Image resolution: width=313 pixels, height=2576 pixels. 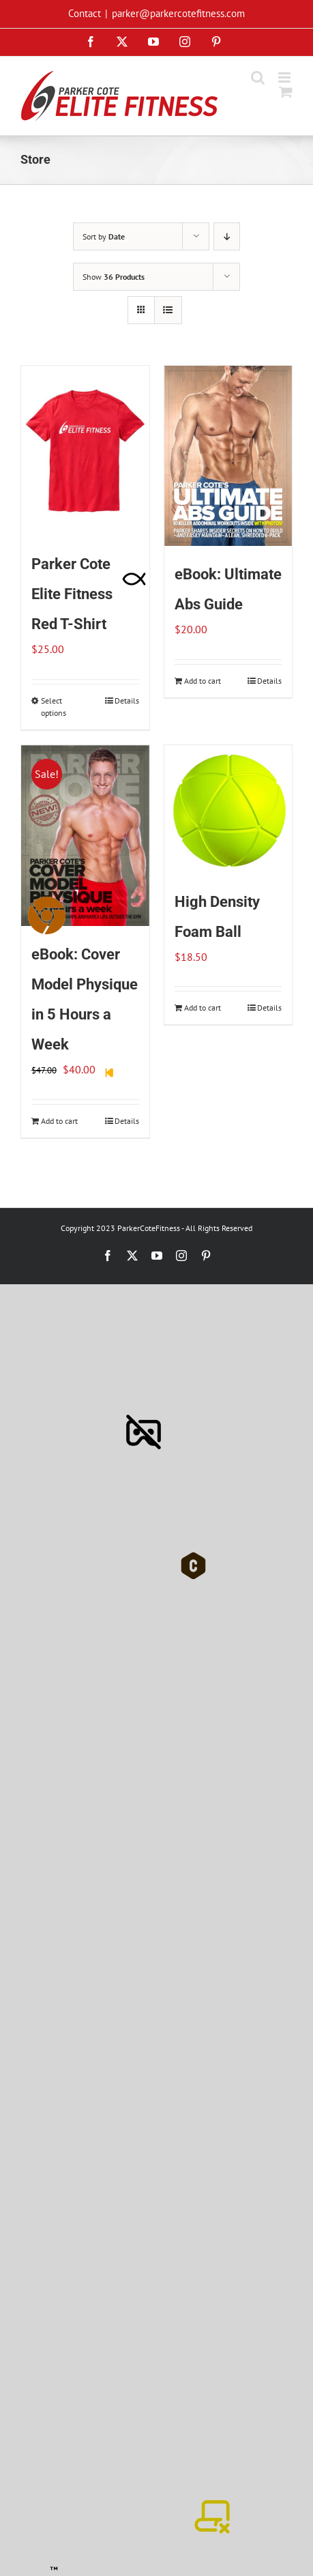 What do you see at coordinates (54, 2568) in the screenshot?
I see `indicates trademarked content or branding` at bounding box center [54, 2568].